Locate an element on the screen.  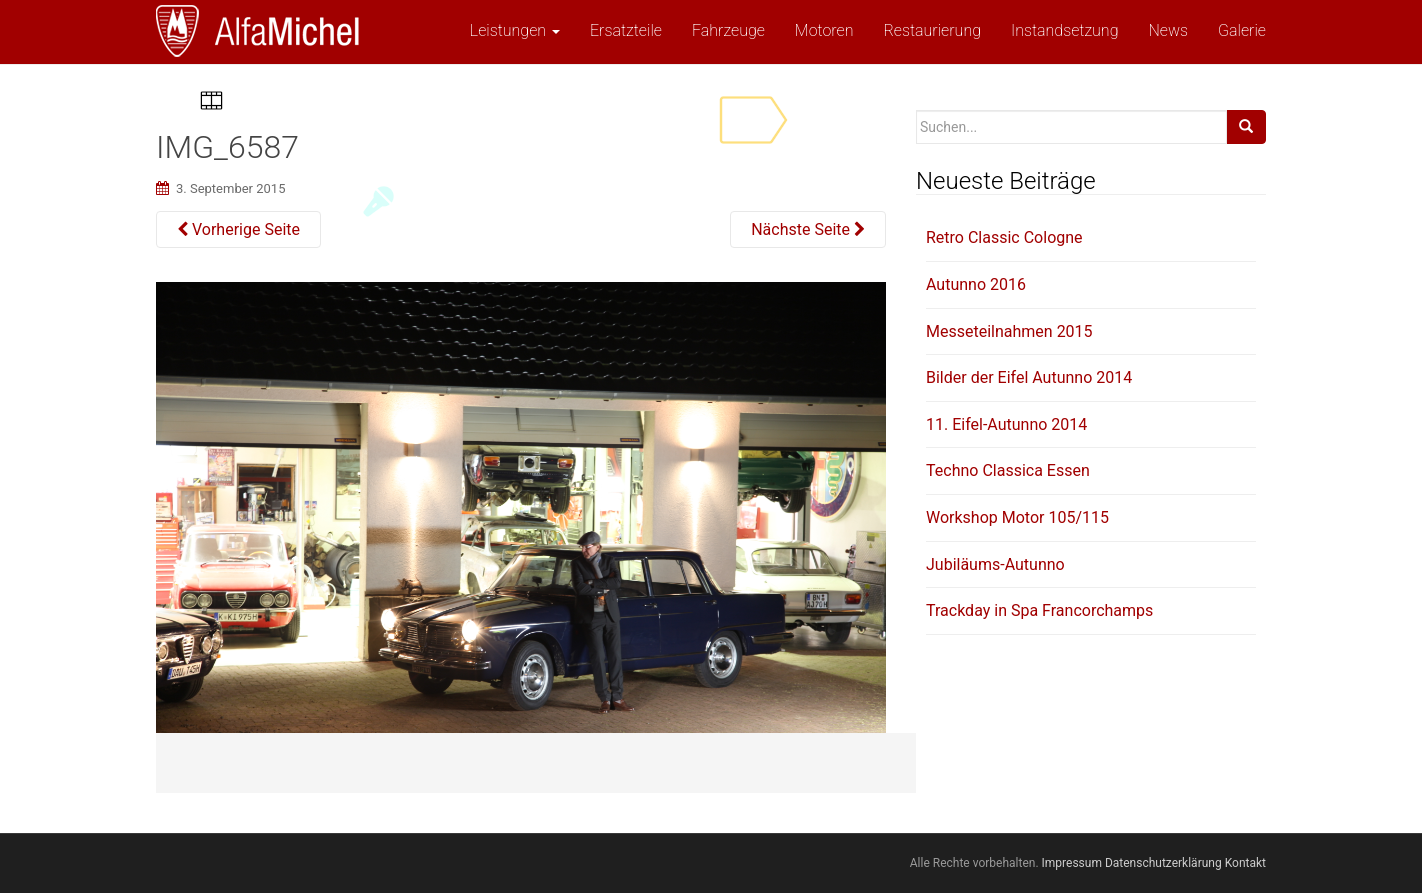
add a tag or label to an item is located at coordinates (751, 120).